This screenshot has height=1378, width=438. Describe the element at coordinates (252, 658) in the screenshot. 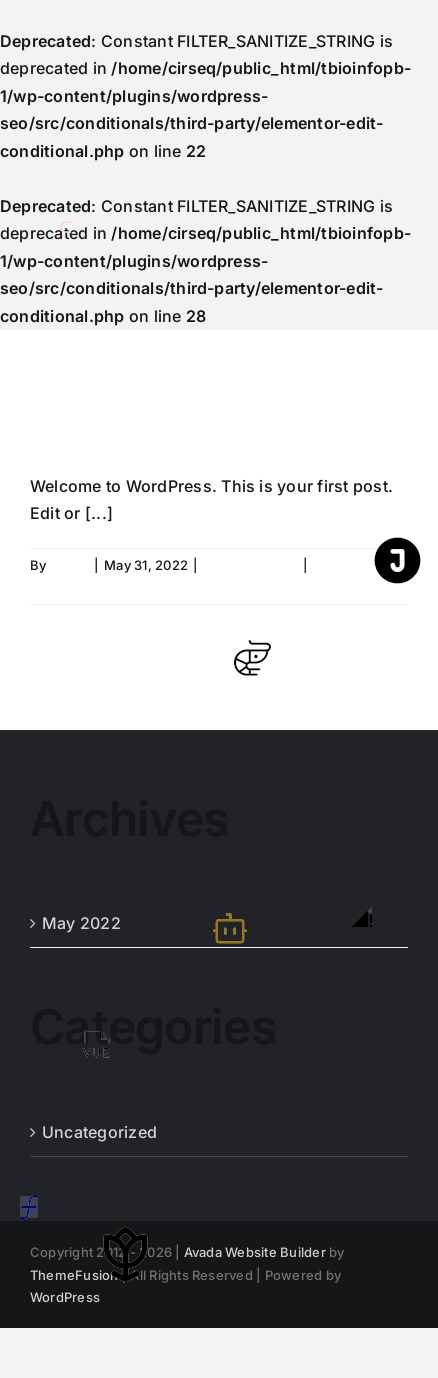

I see `indicates seafood or shrimp menu option` at that location.